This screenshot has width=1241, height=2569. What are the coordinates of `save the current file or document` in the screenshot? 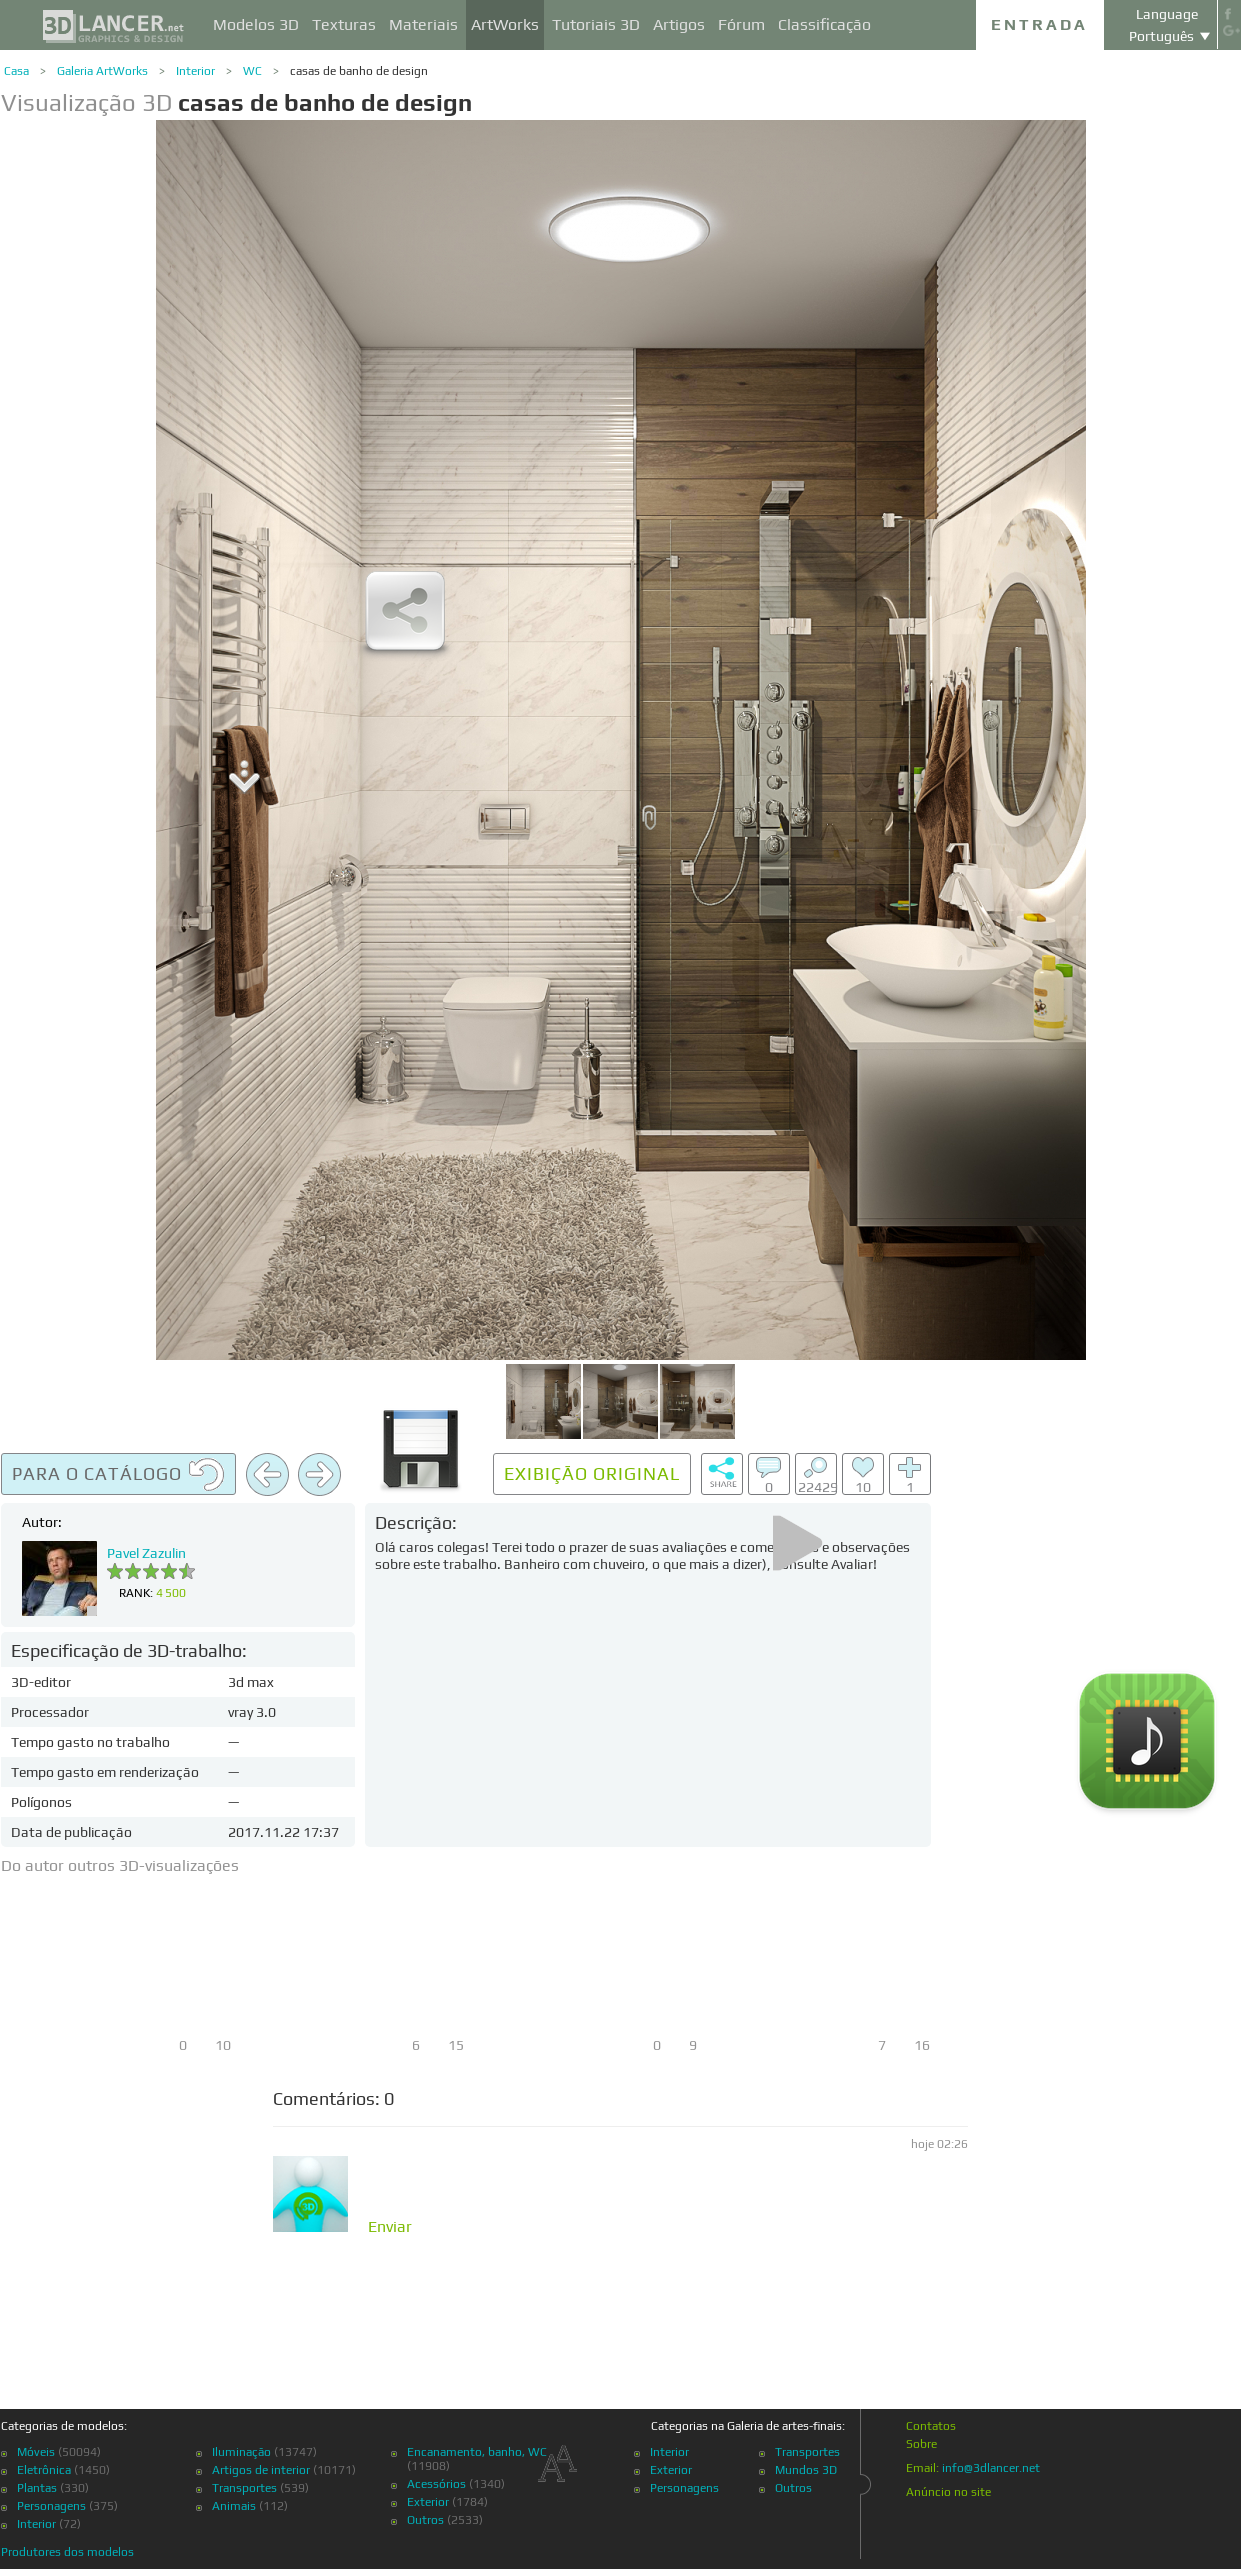 It's located at (422, 1450).